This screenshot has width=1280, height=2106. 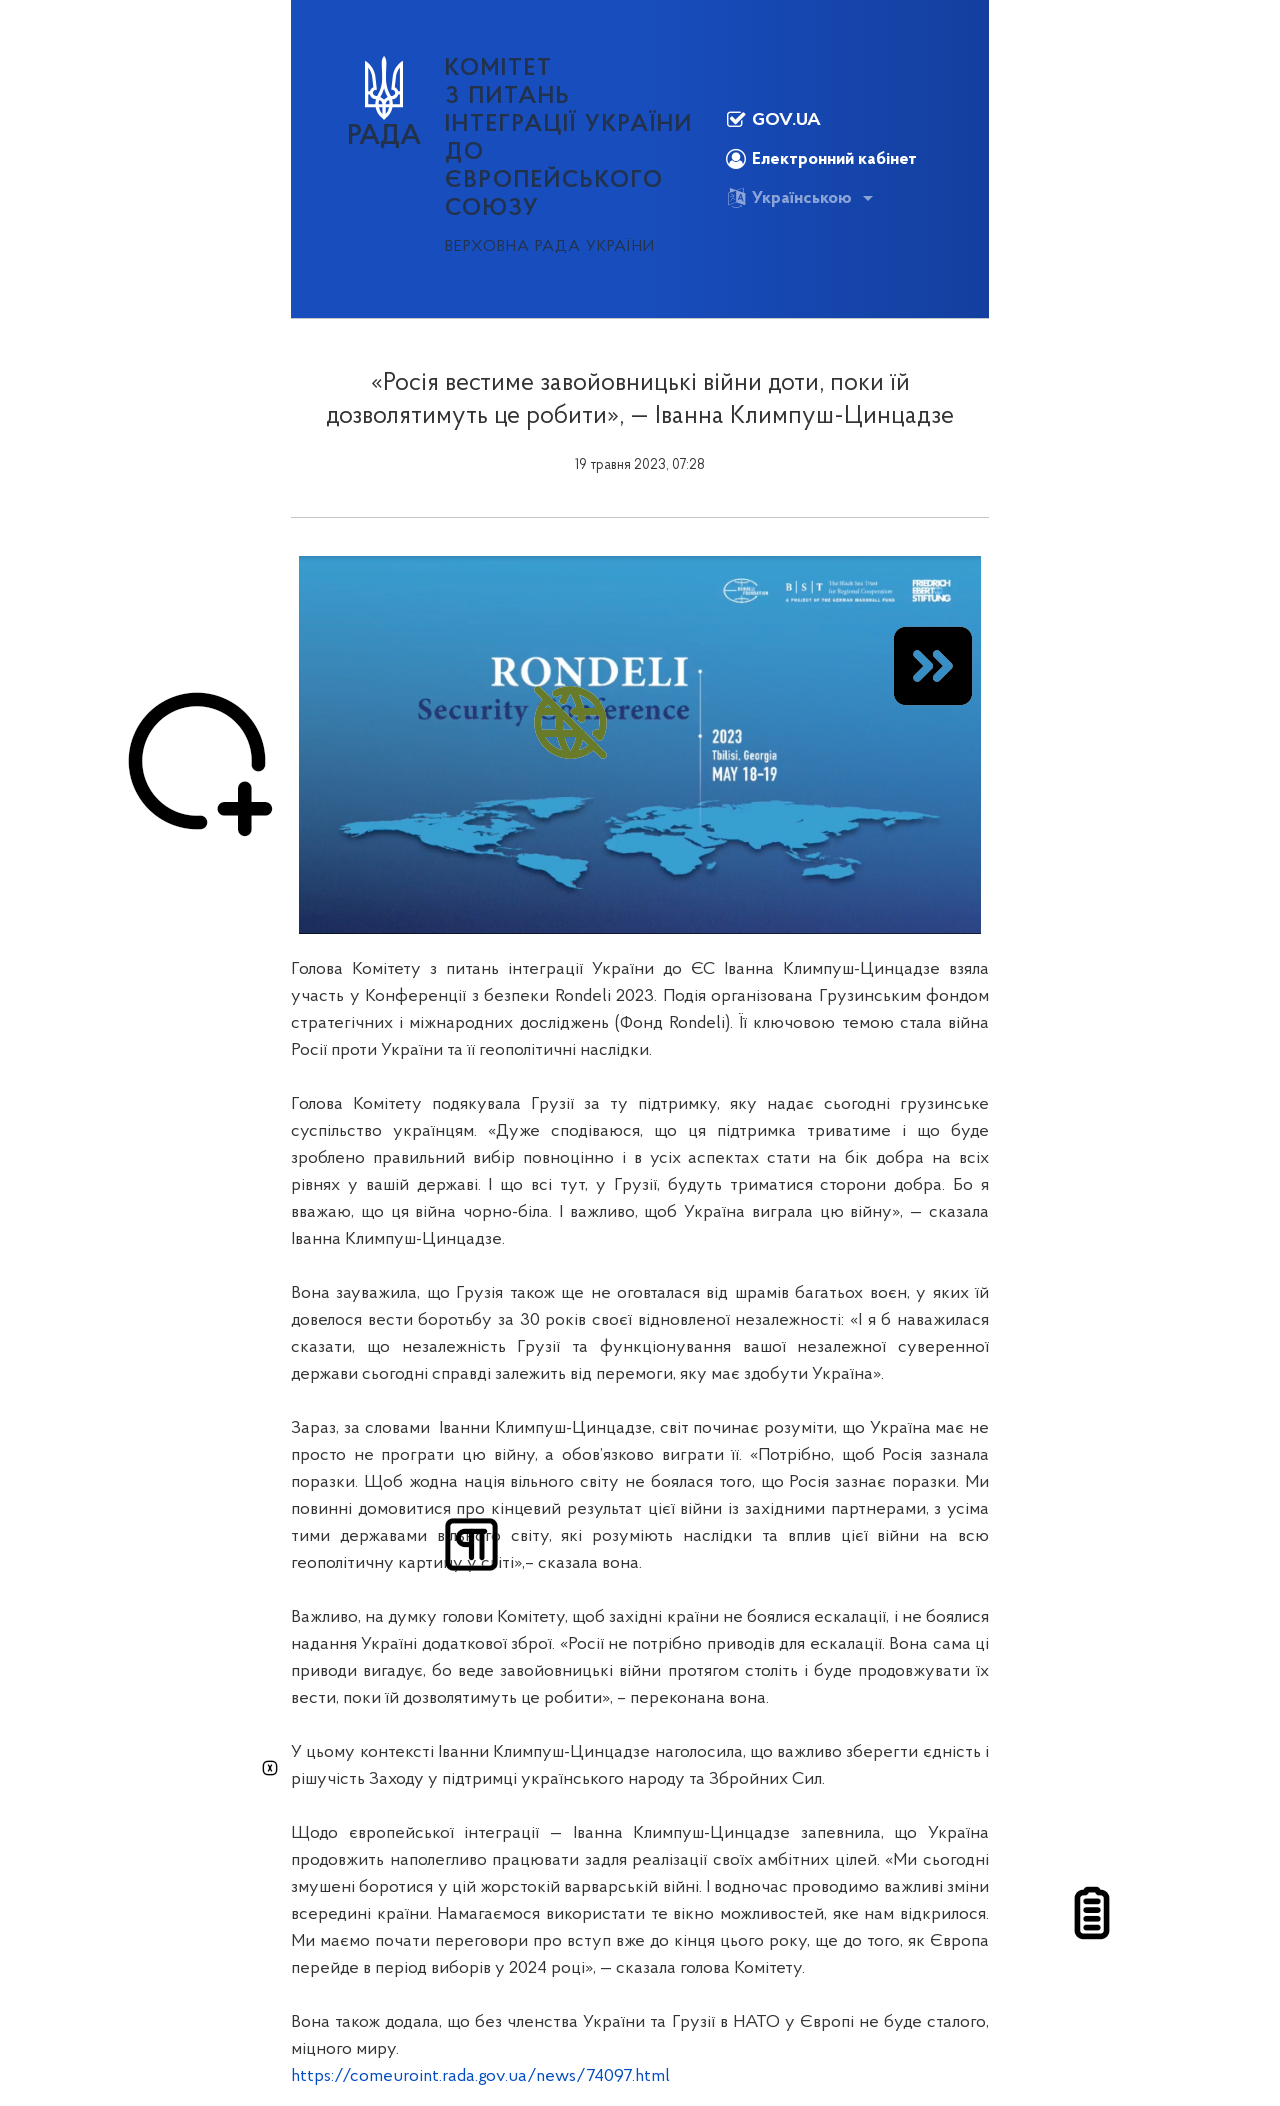 What do you see at coordinates (270, 1768) in the screenshot?
I see `close or dismiss a dialog` at bounding box center [270, 1768].